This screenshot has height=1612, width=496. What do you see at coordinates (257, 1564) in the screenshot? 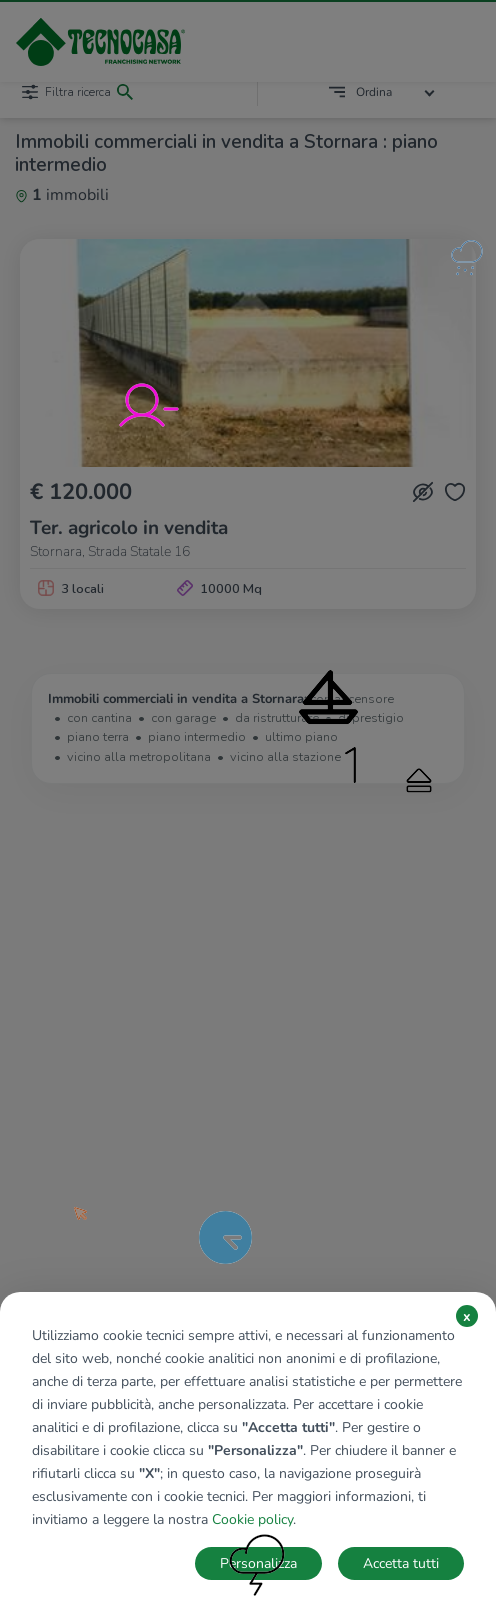
I see `indicates thunderstorm or severe weather conditions` at bounding box center [257, 1564].